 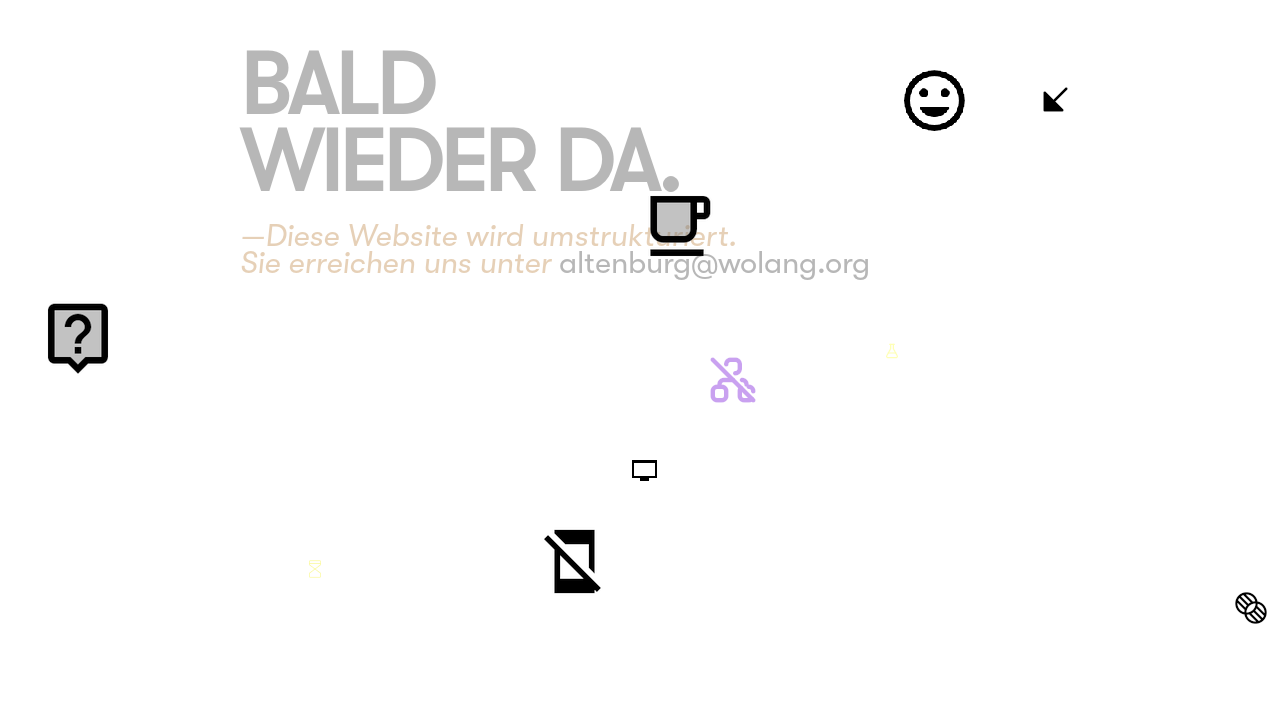 What do you see at coordinates (574, 561) in the screenshot?
I see `no cell phone signal available` at bounding box center [574, 561].